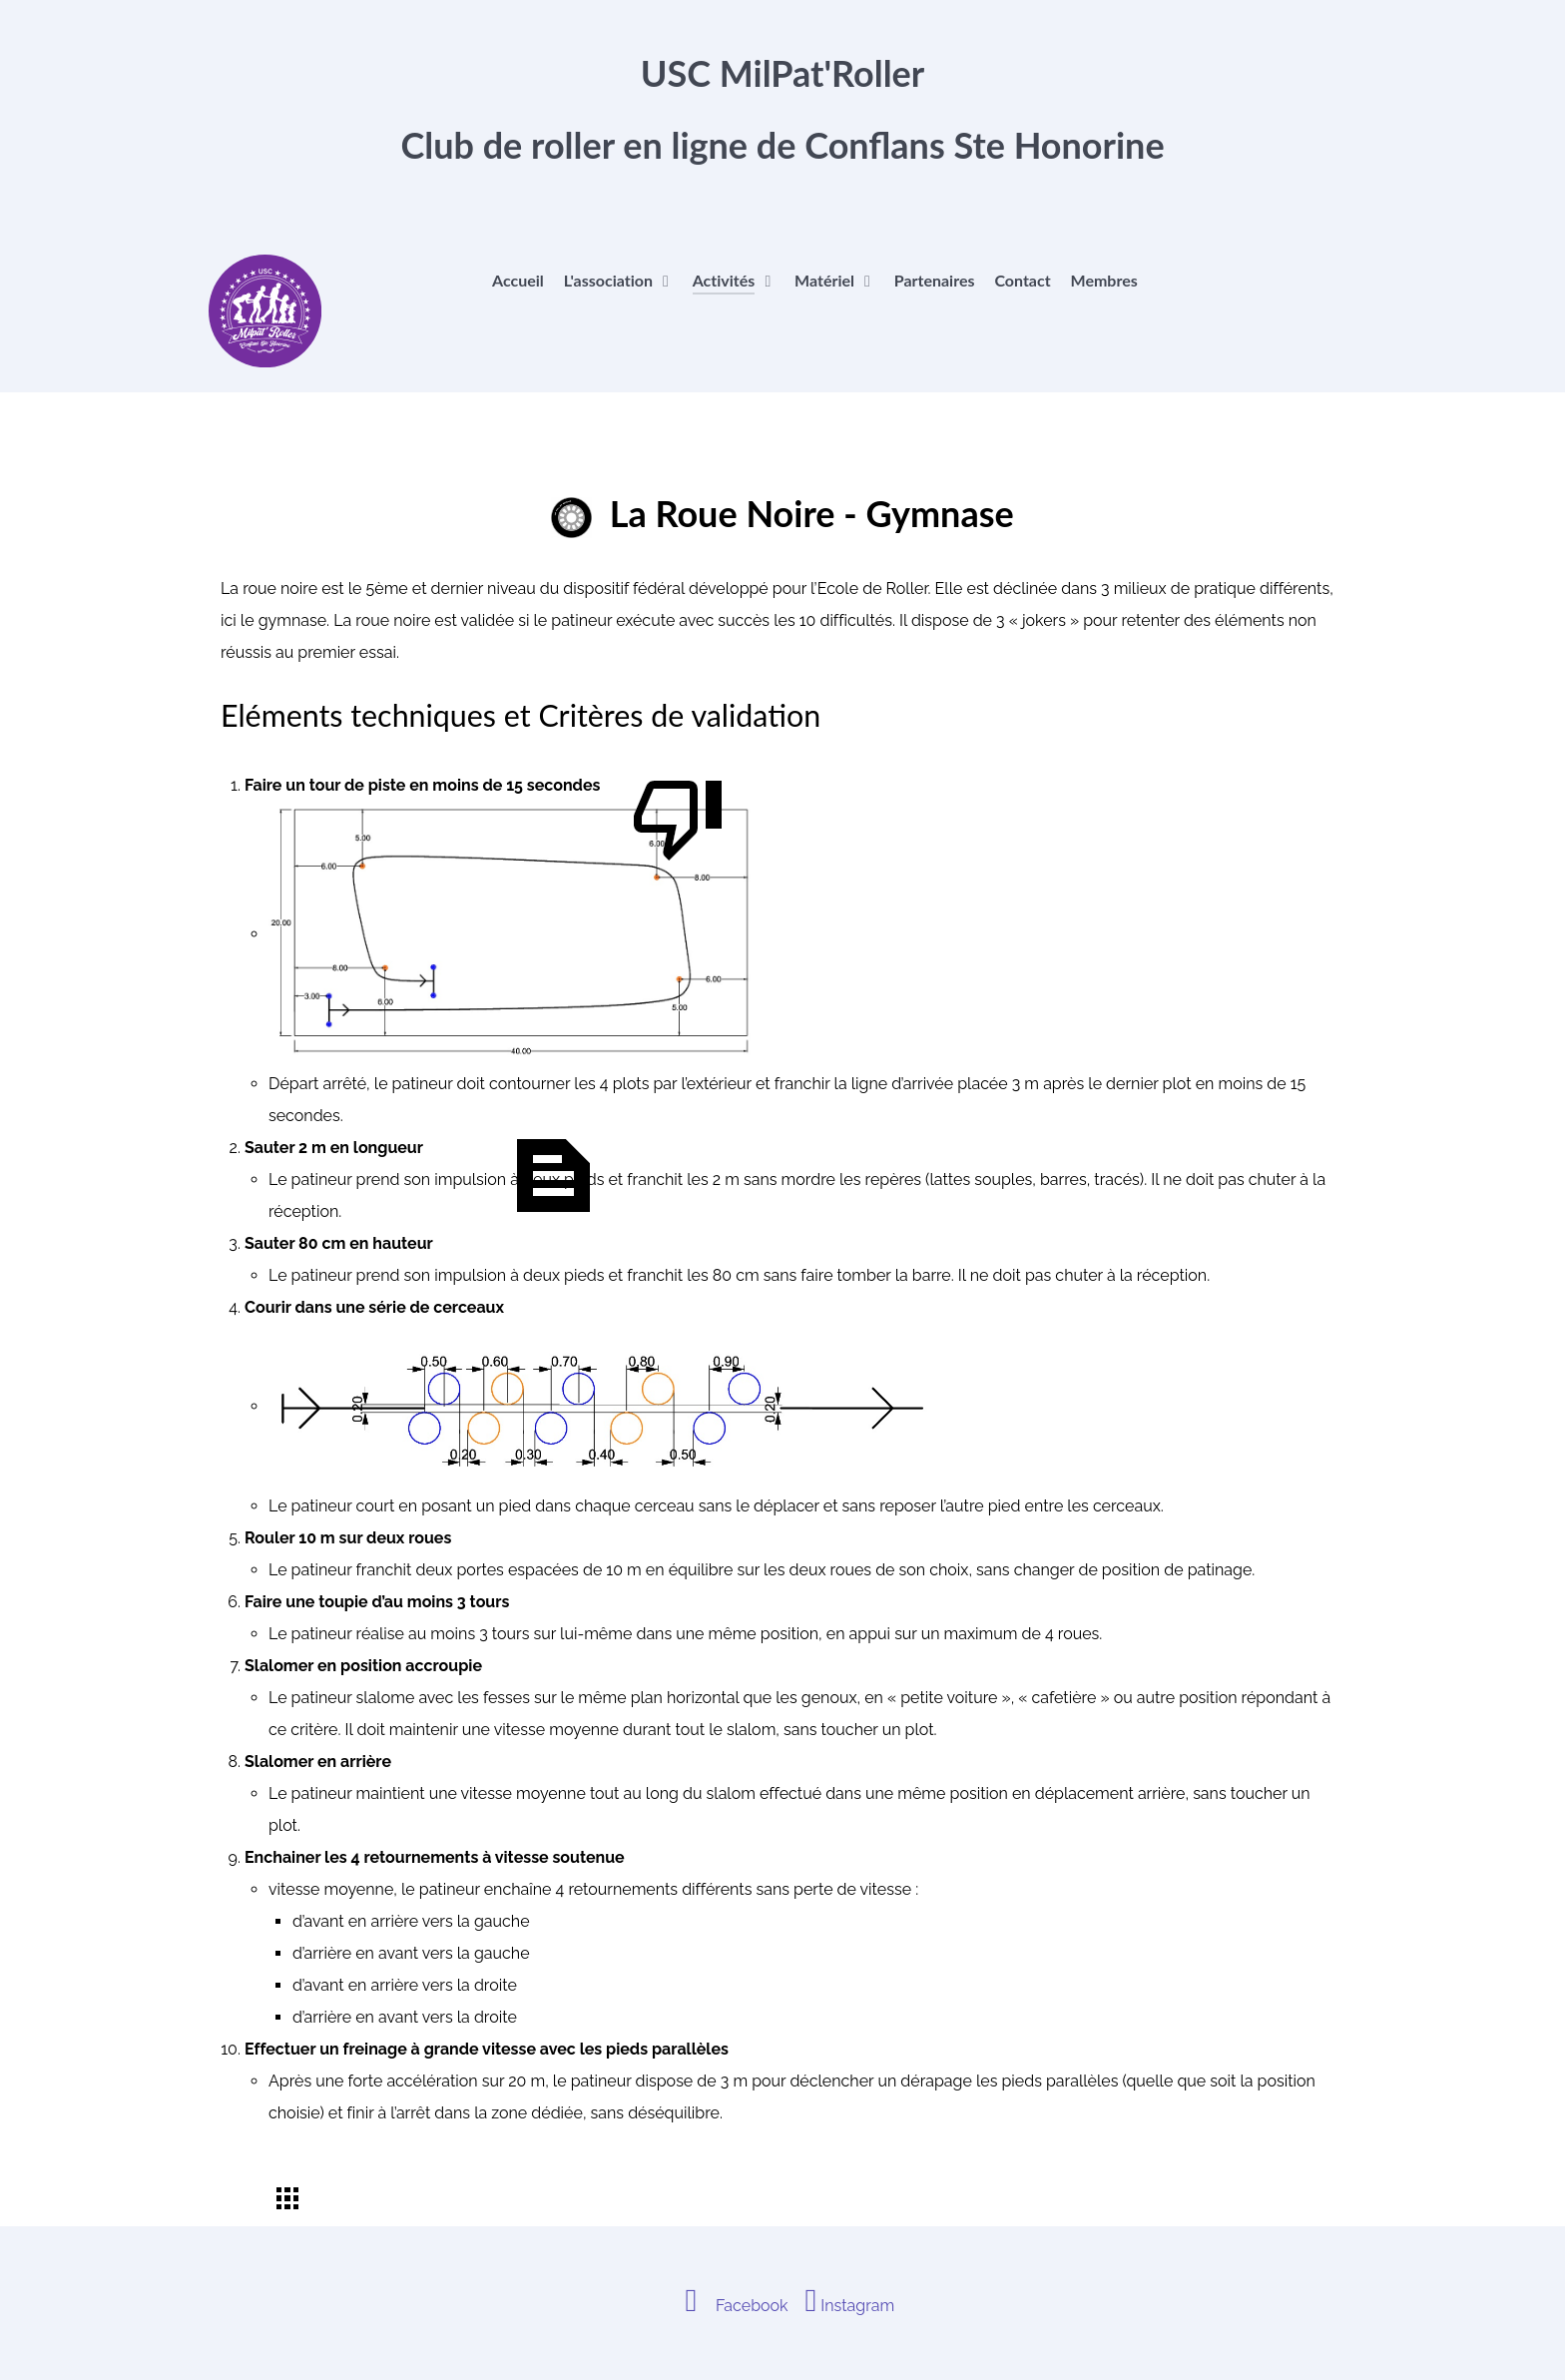 Image resolution: width=1565 pixels, height=2380 pixels. I want to click on open the app drawer or launcher, so click(287, 2198).